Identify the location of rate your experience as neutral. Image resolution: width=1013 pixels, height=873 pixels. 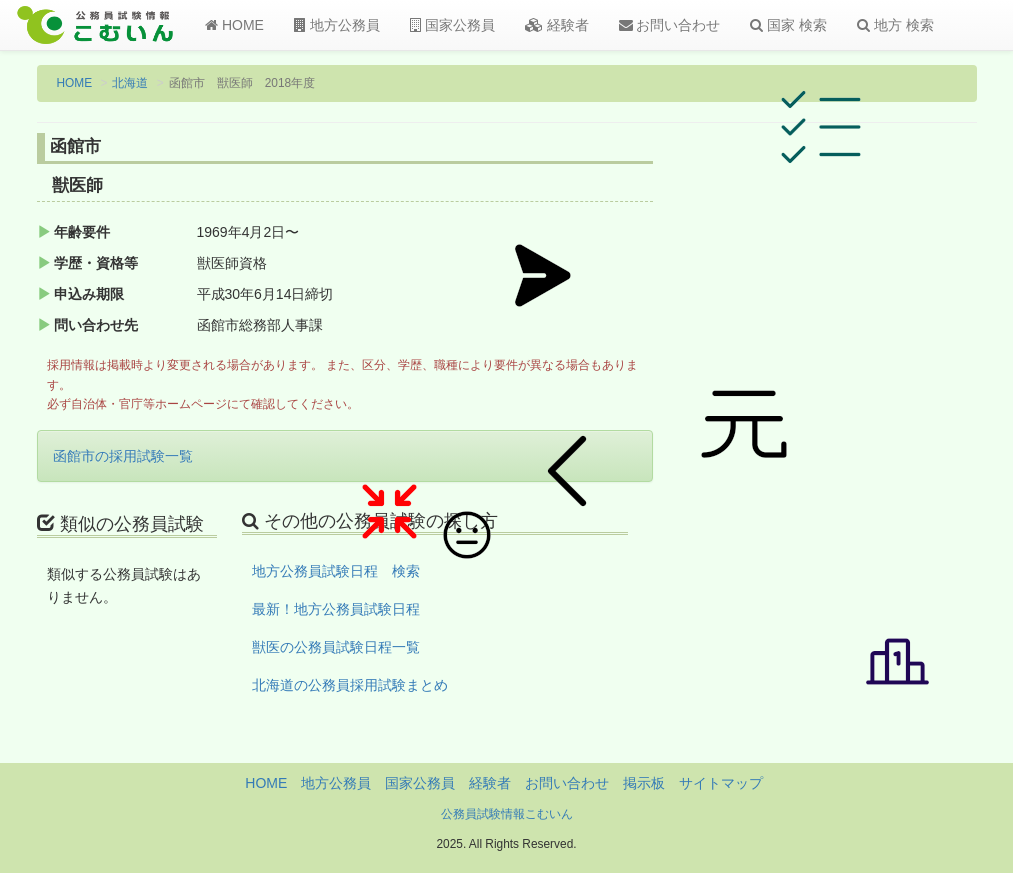
(467, 535).